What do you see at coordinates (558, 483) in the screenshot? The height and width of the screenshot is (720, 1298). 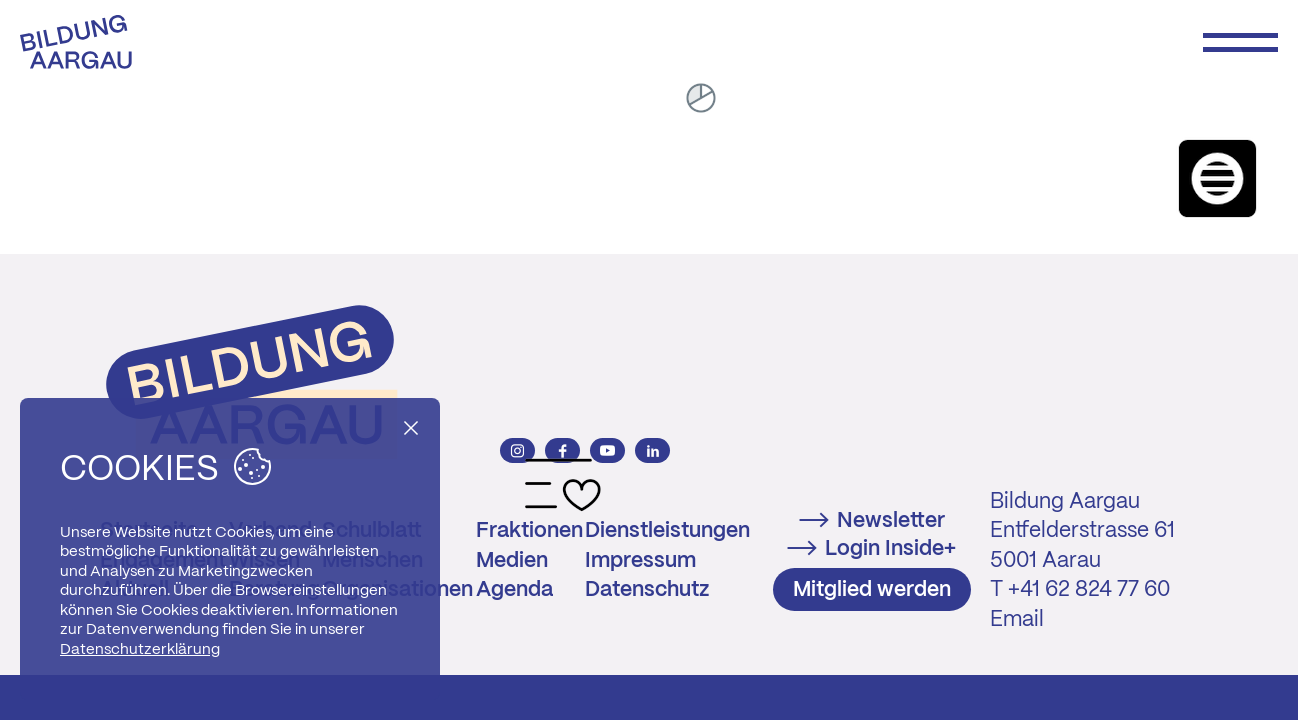 I see `view your favorites list` at bounding box center [558, 483].